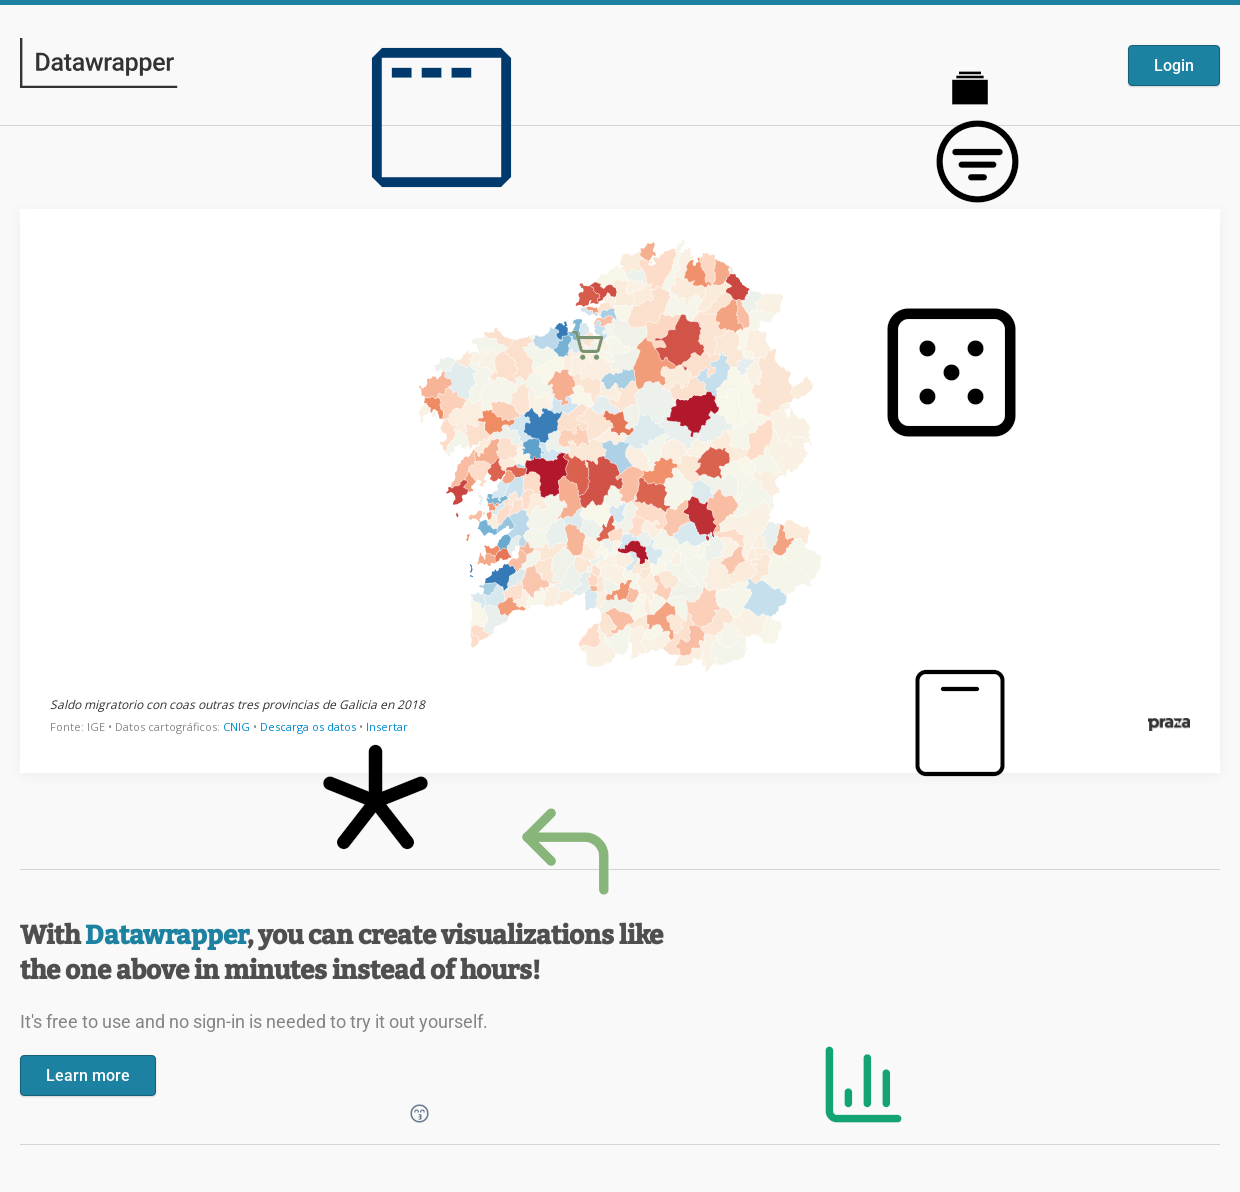 This screenshot has width=1240, height=1192. Describe the element at coordinates (375, 801) in the screenshot. I see `indicates a required field in a form` at that location.